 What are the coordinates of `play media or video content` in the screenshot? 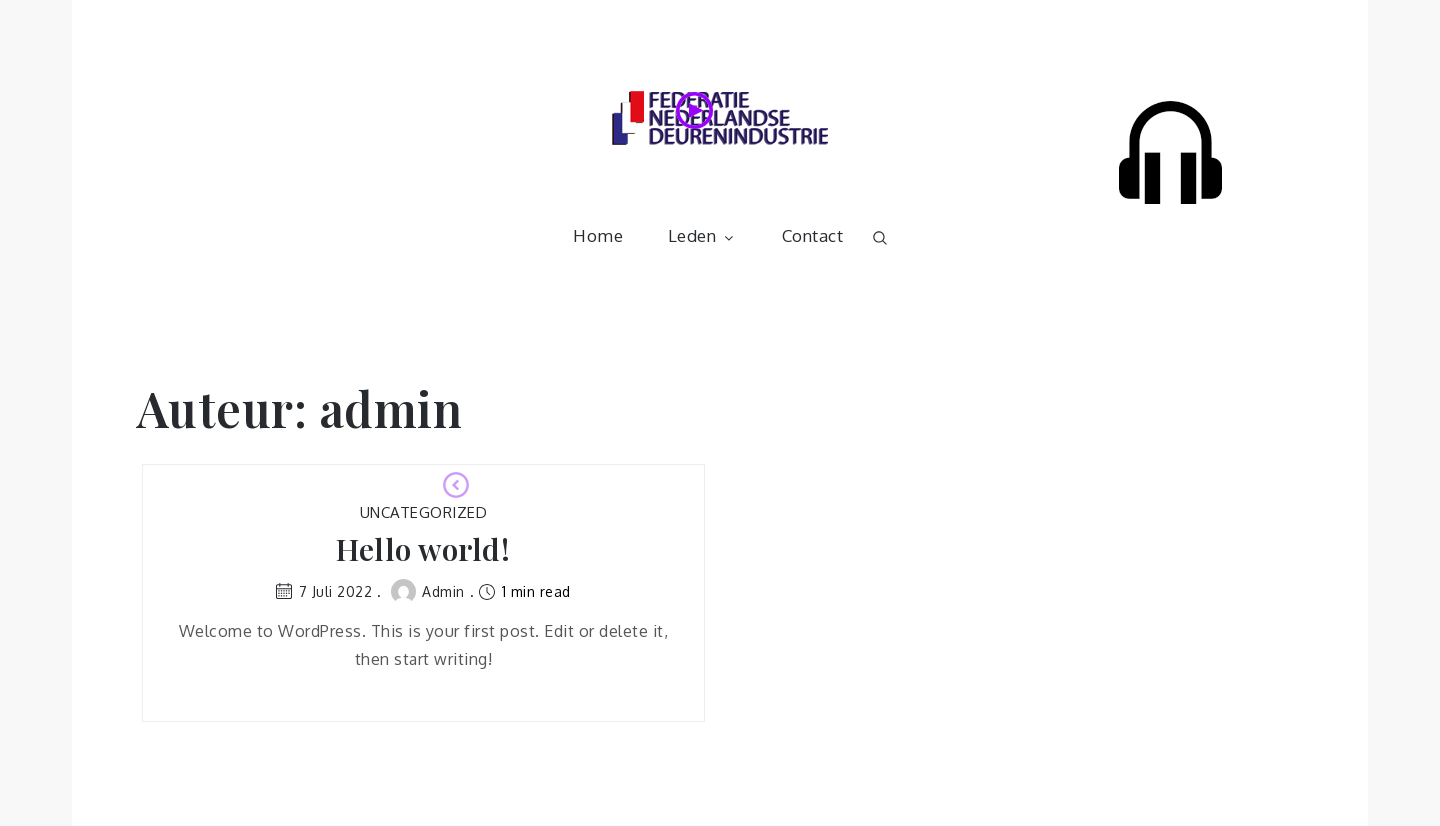 It's located at (694, 110).